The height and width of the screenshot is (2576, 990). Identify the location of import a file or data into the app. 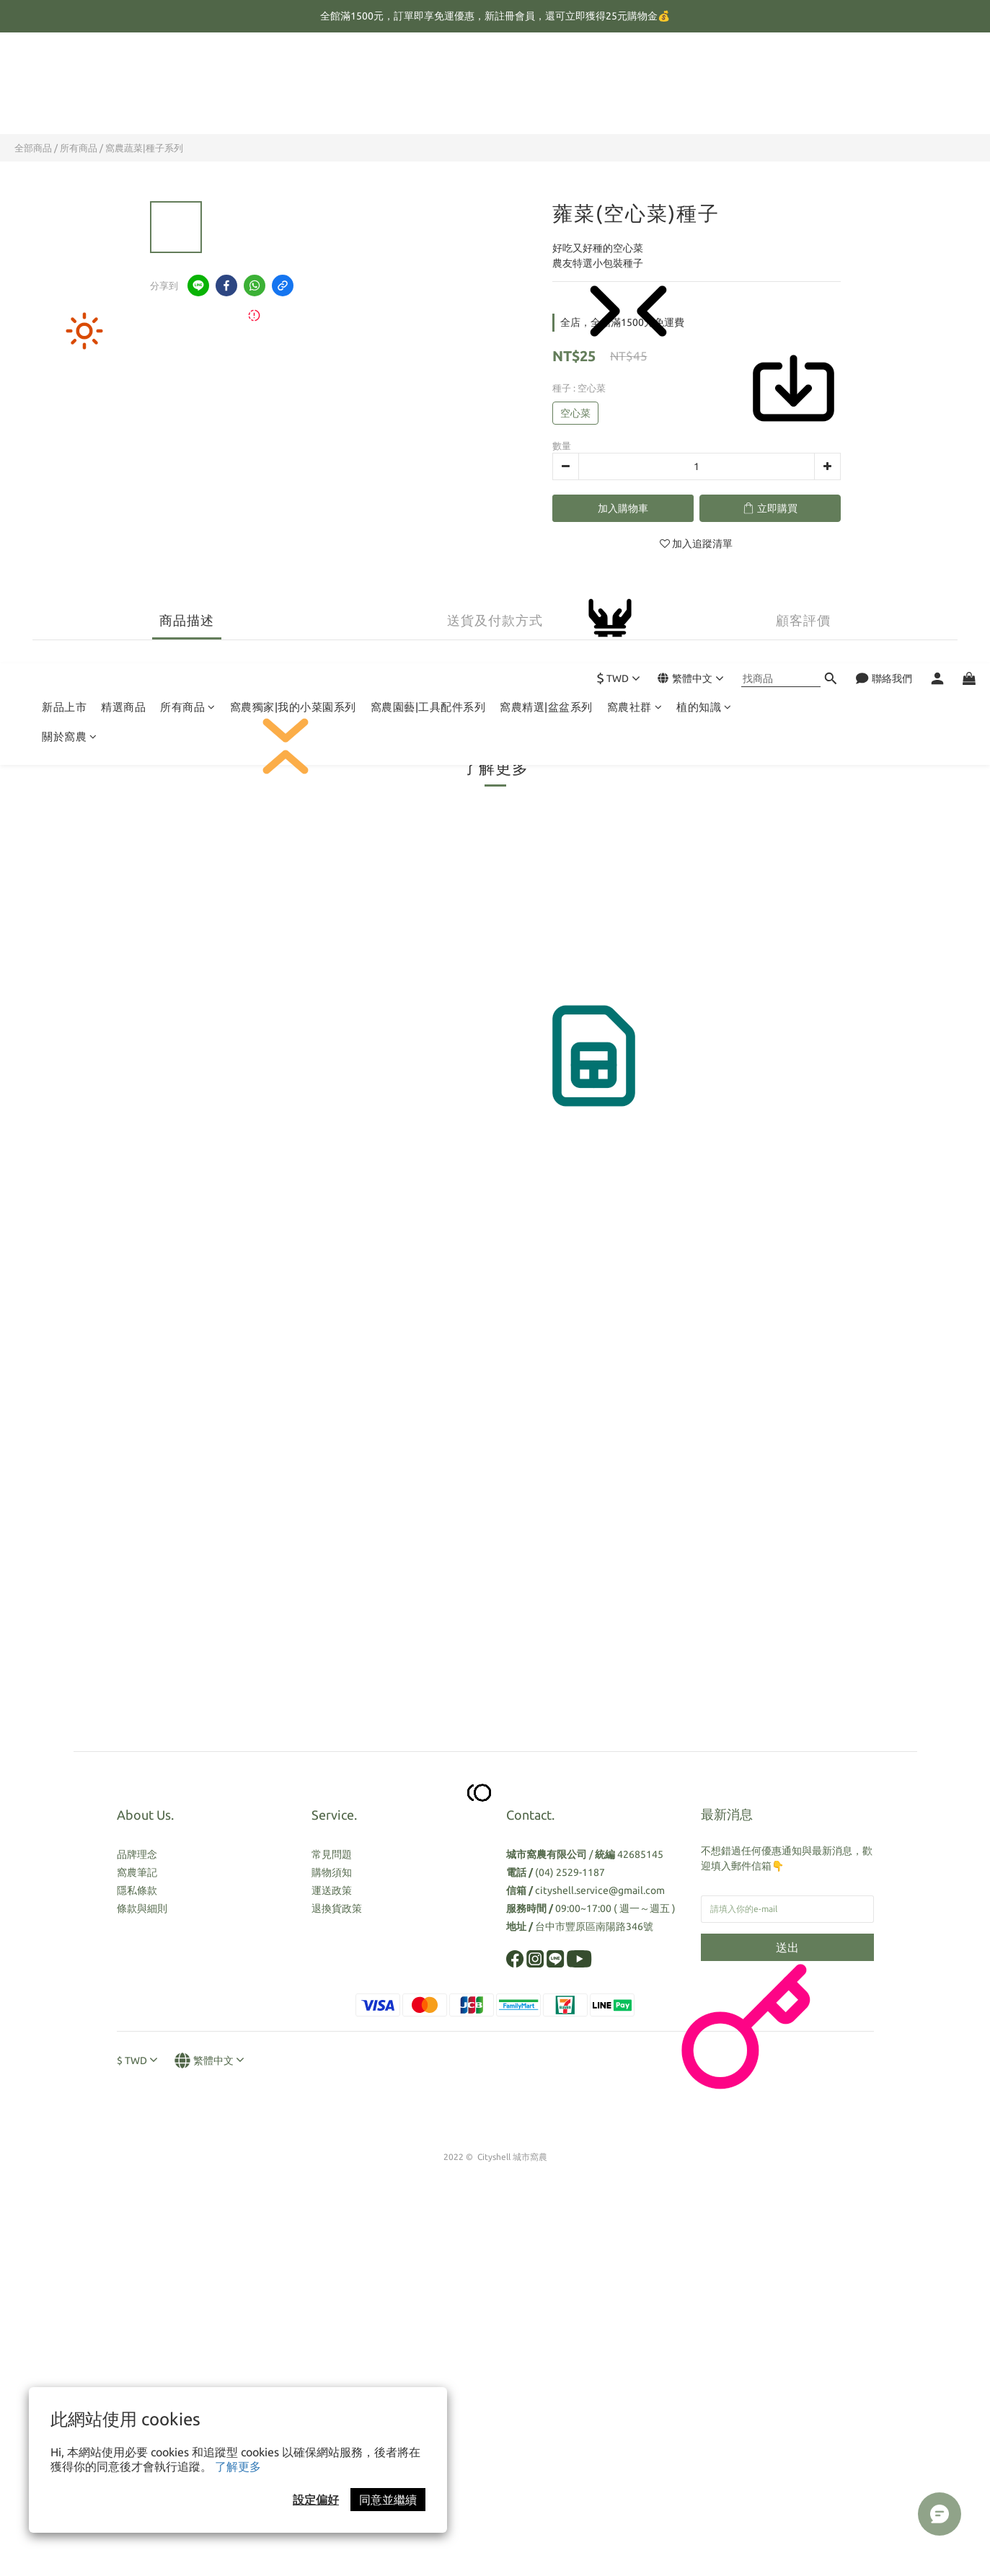
(793, 391).